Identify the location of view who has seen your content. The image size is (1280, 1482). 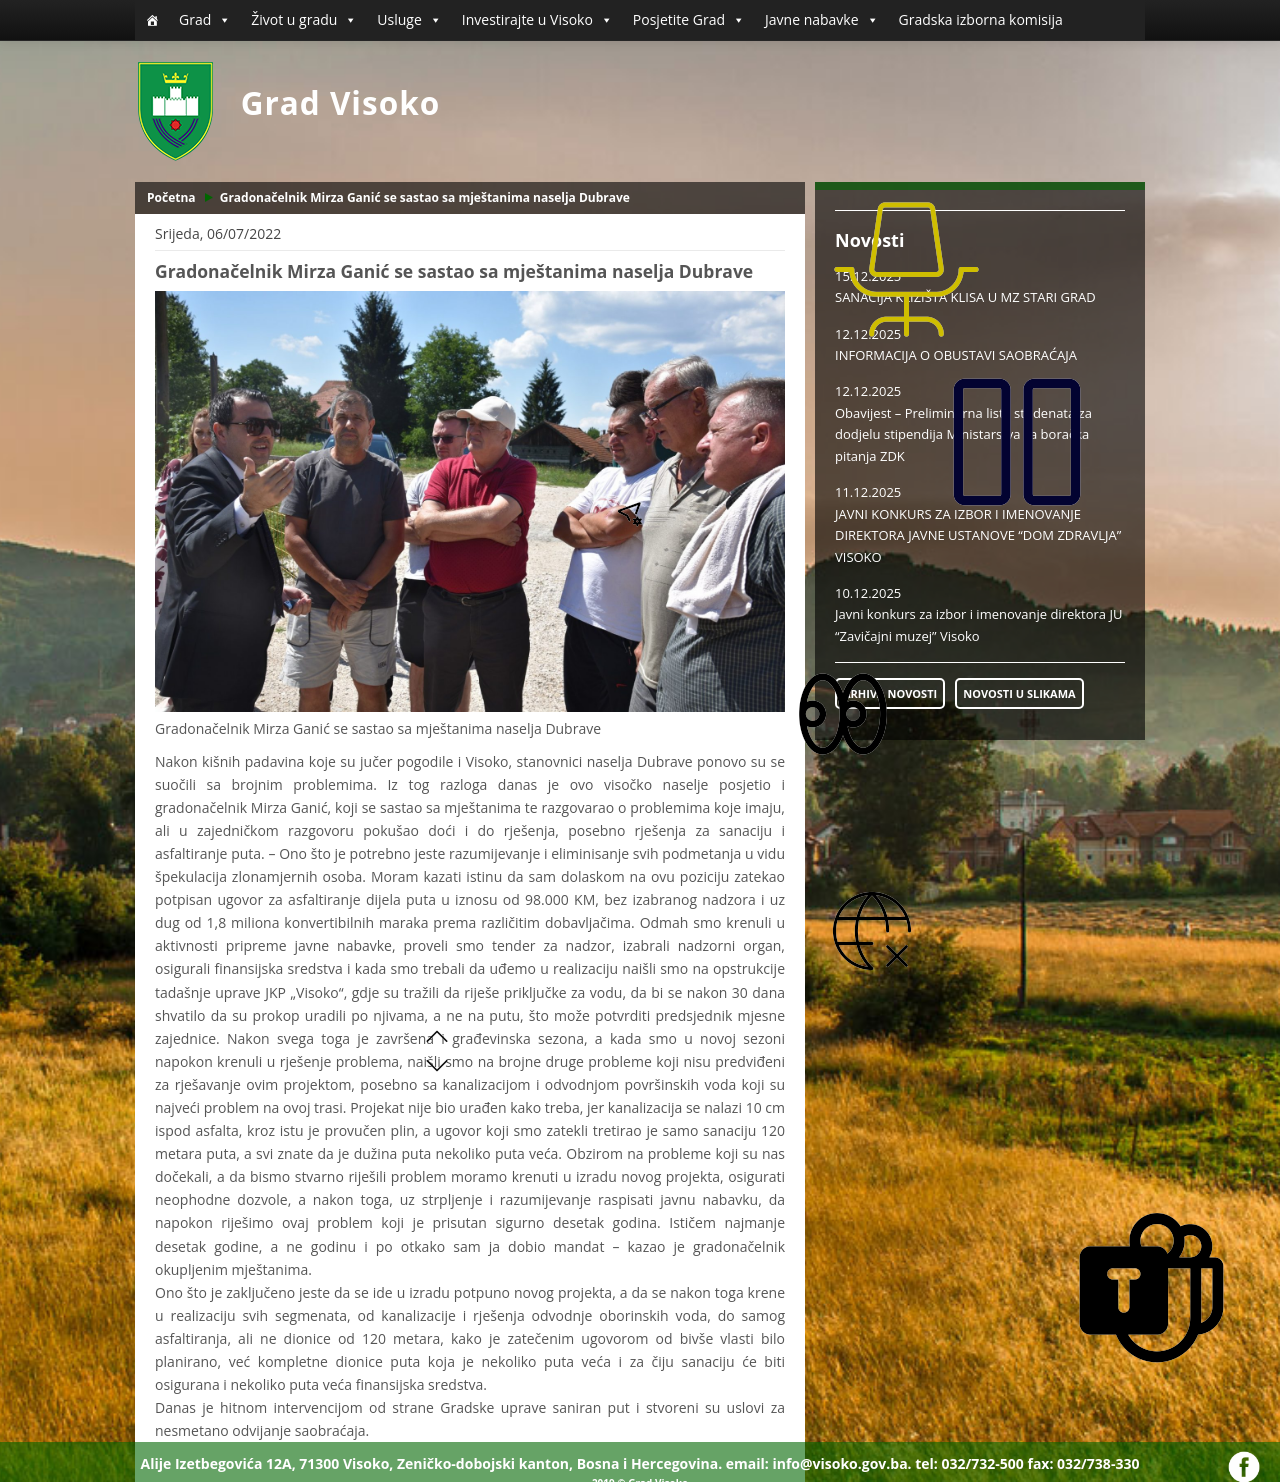
(843, 714).